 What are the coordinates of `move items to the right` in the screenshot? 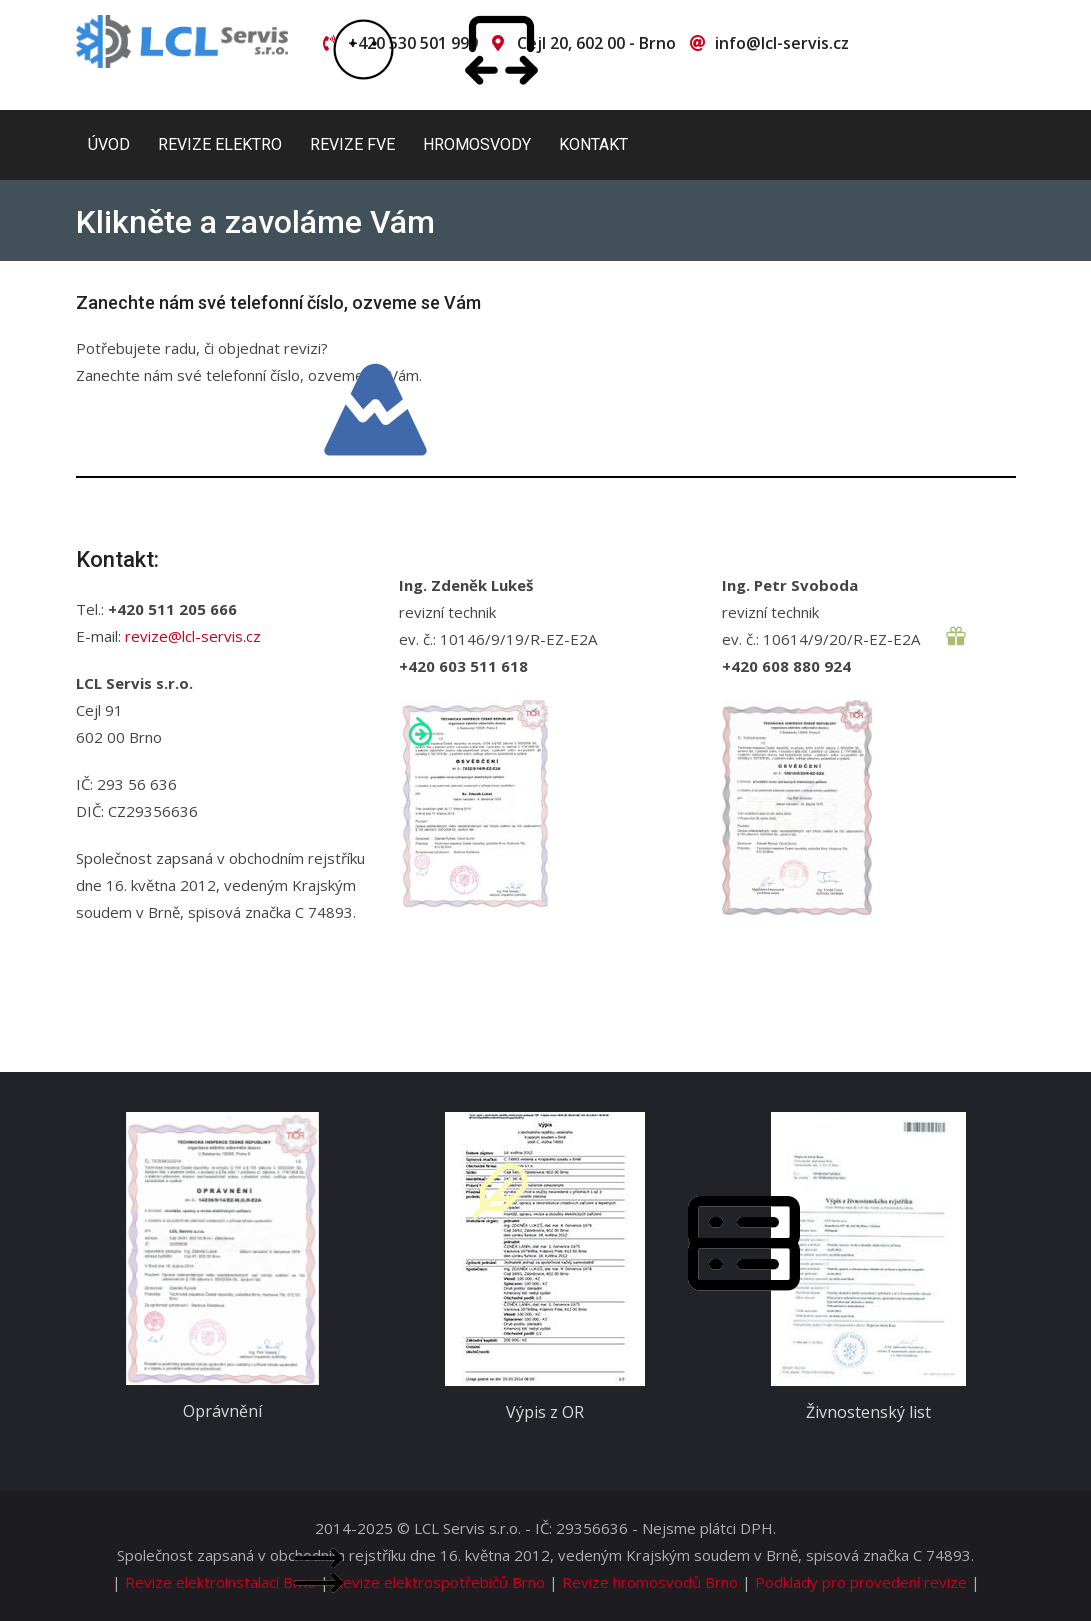 It's located at (318, 1570).